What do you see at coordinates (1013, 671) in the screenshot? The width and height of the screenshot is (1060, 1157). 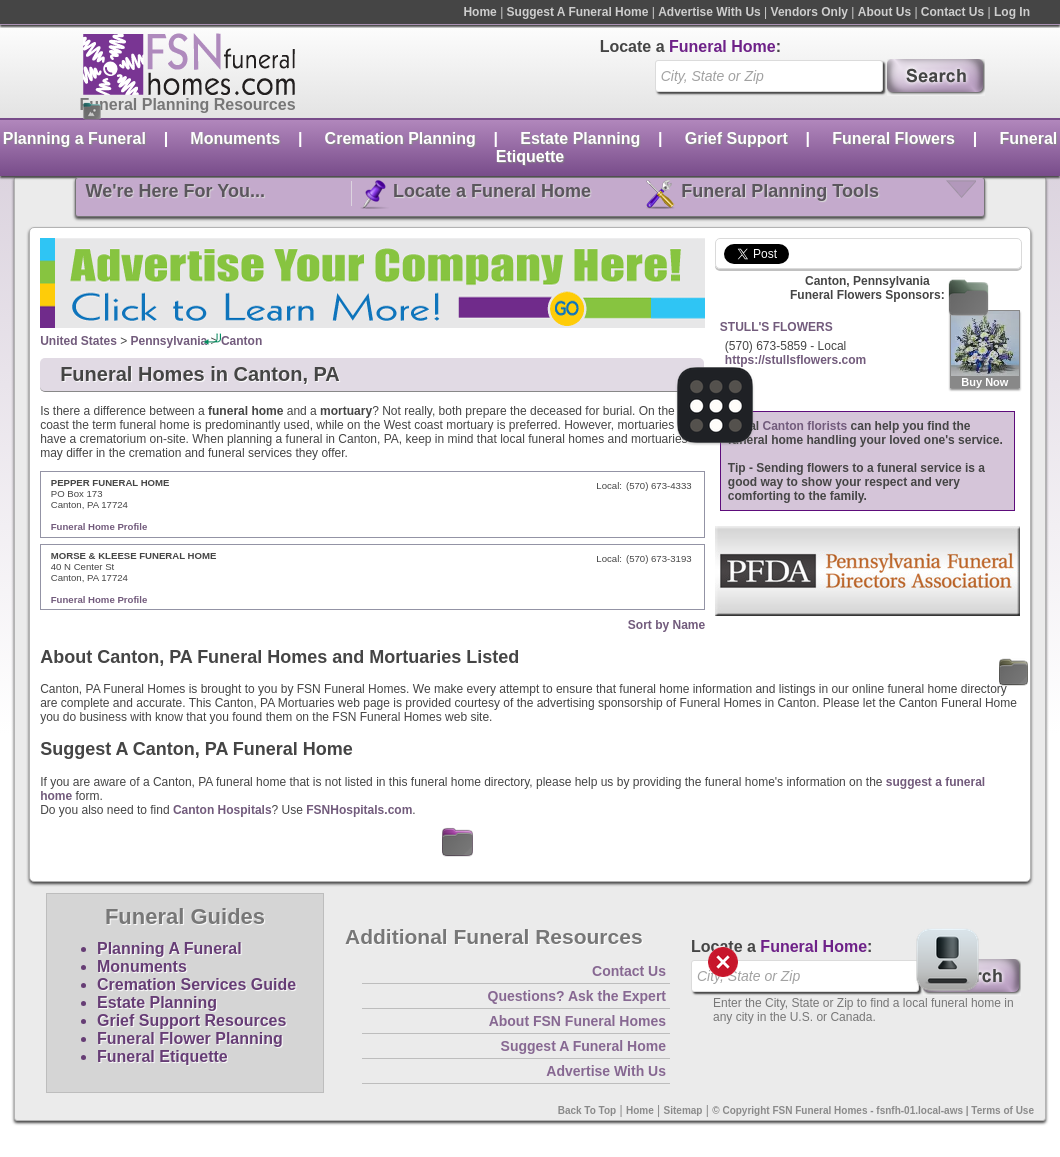 I see `open a folder to view its contents` at bounding box center [1013, 671].